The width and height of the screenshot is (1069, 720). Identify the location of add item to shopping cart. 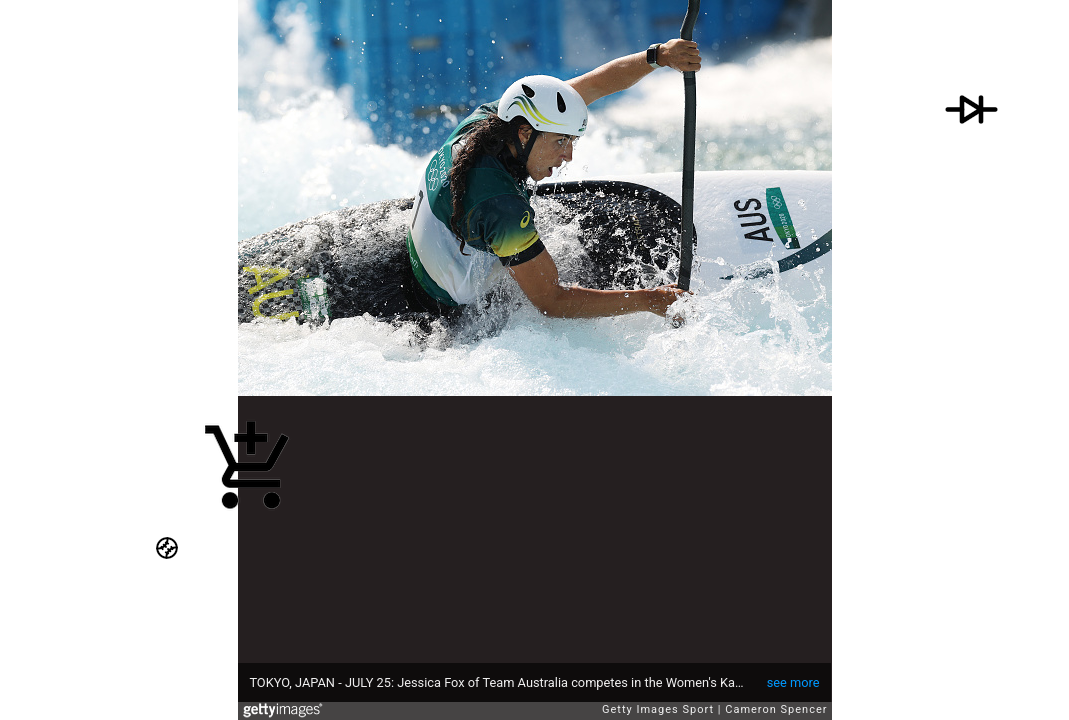
(251, 467).